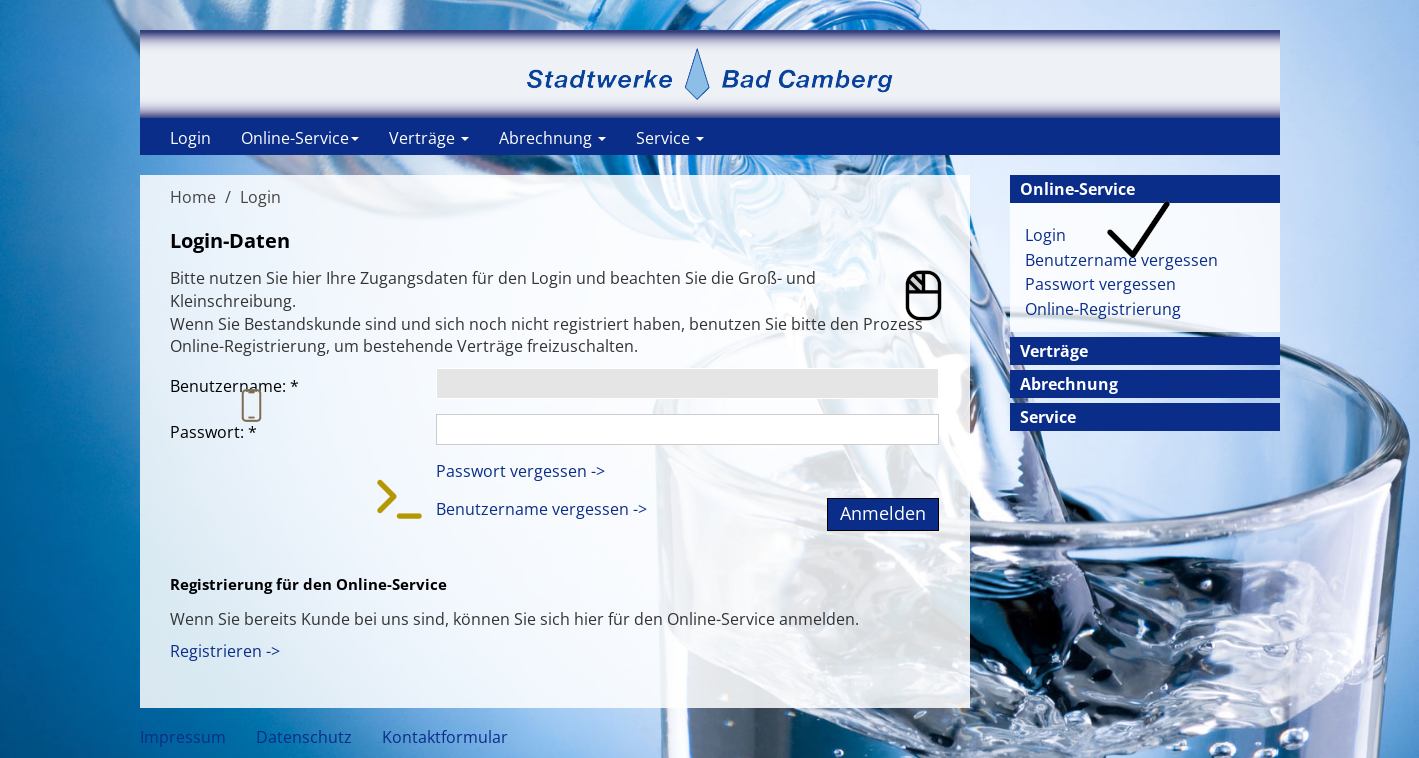 The height and width of the screenshot is (758, 1419). Describe the element at coordinates (923, 295) in the screenshot. I see `left mouse button click action` at that location.